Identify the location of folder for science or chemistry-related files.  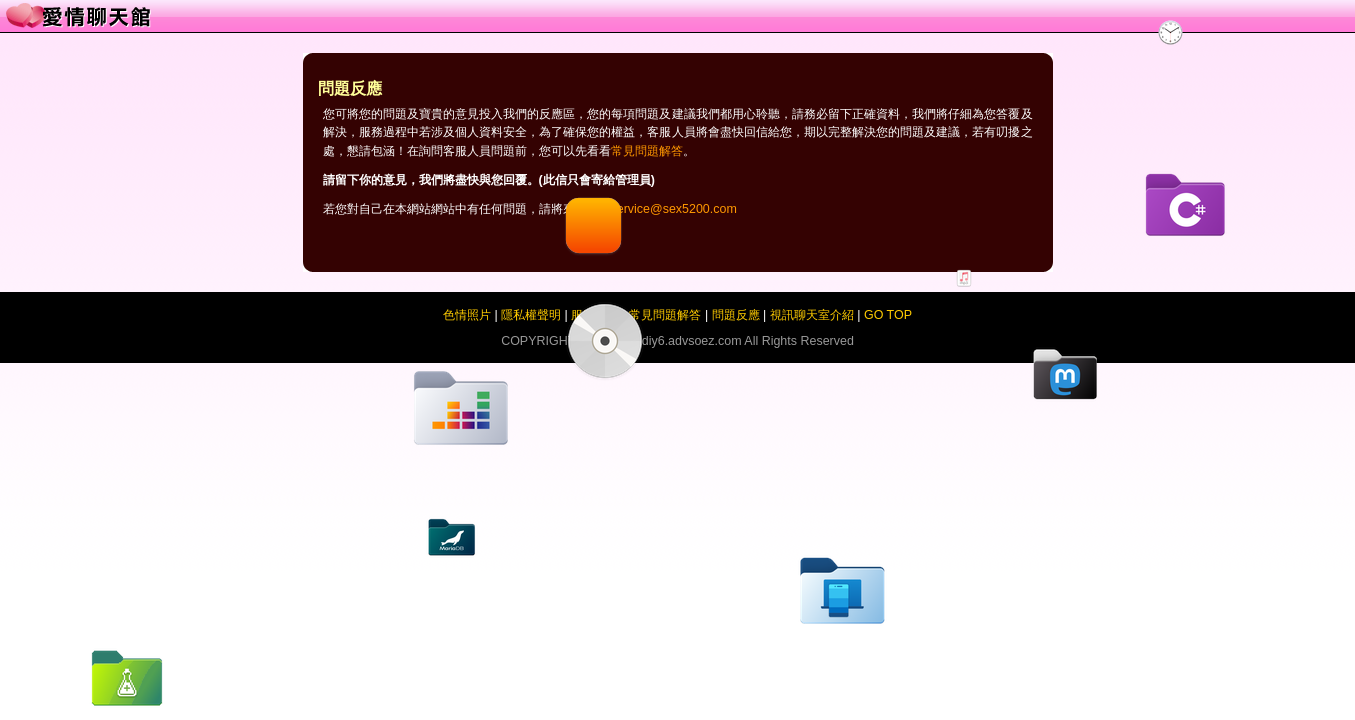
(127, 680).